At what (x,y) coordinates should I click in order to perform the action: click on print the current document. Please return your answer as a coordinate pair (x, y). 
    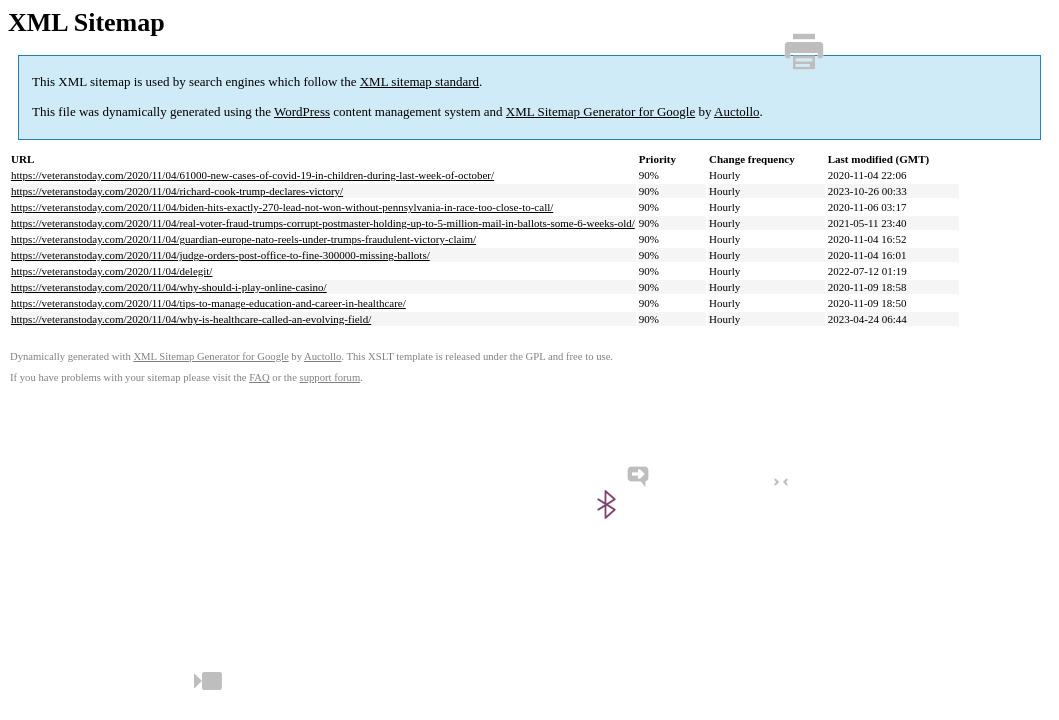
    Looking at the image, I should click on (804, 53).